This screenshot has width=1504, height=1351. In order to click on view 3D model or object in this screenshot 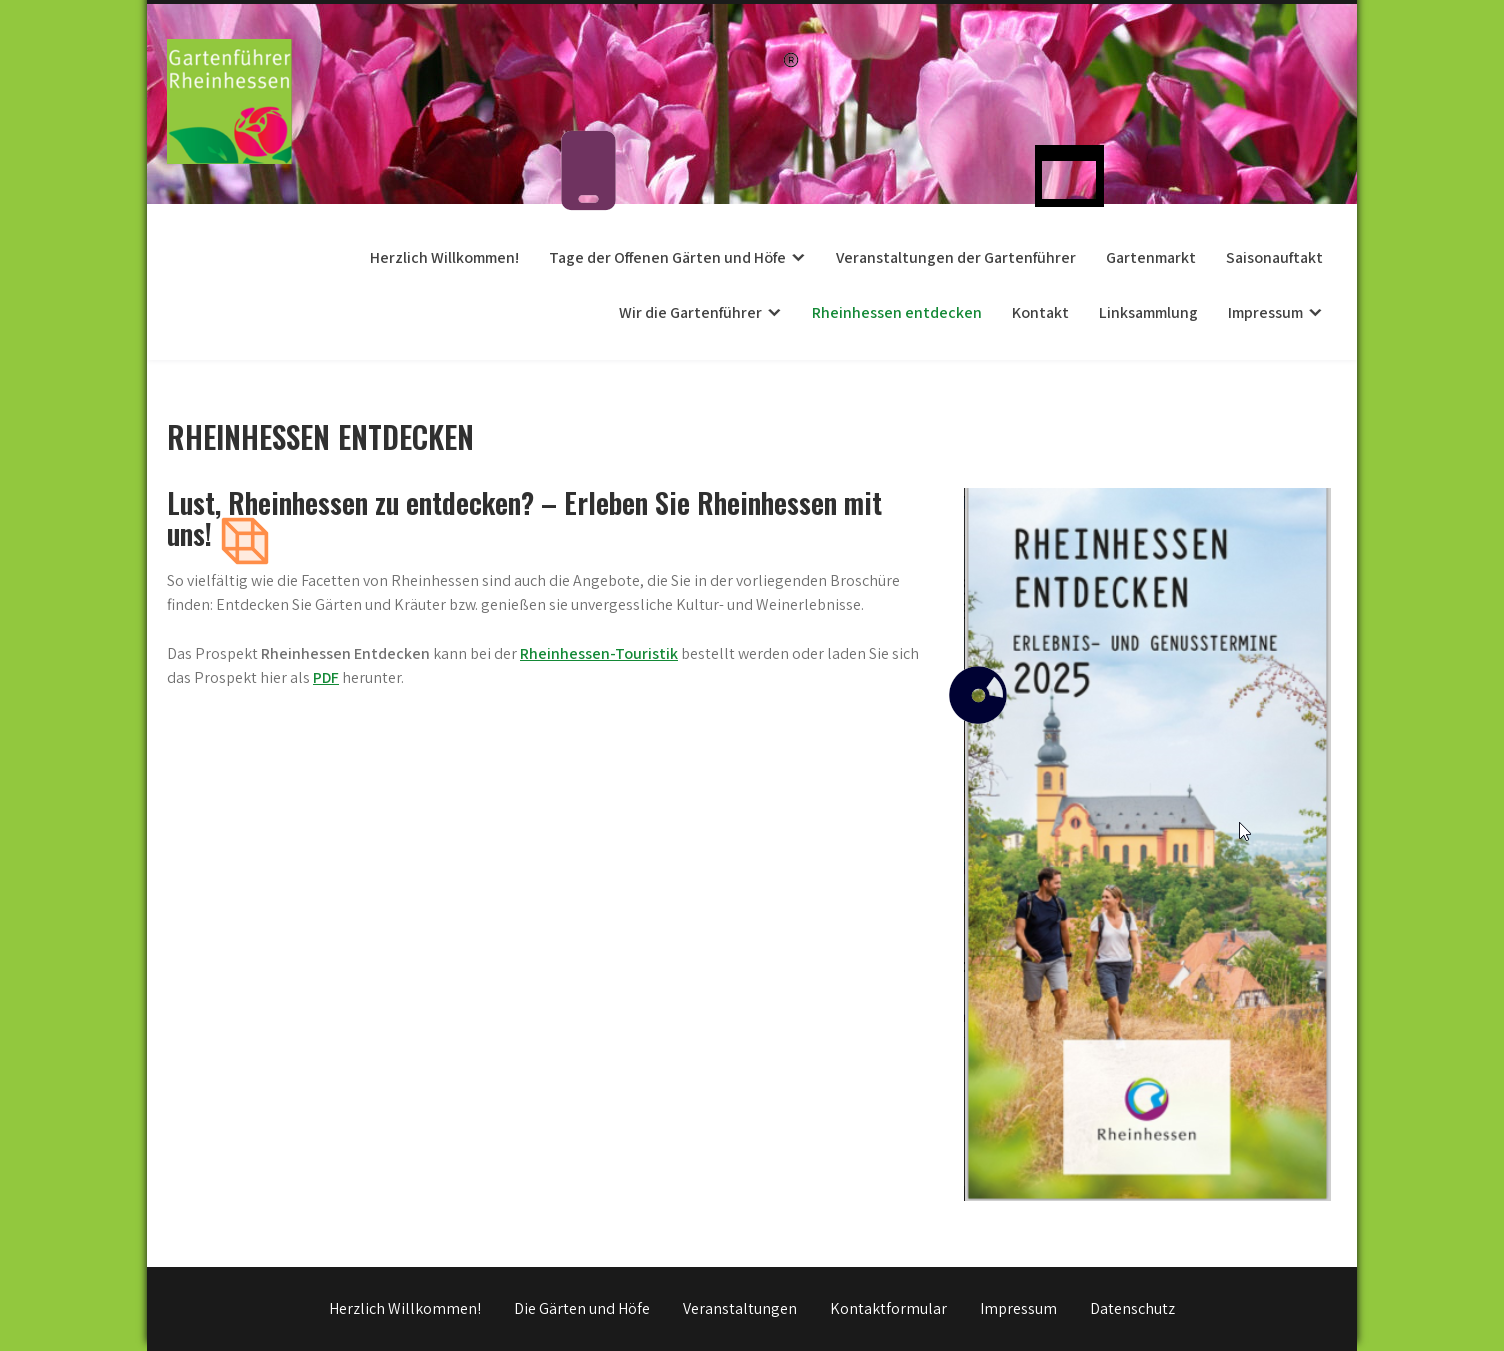, I will do `click(245, 541)`.